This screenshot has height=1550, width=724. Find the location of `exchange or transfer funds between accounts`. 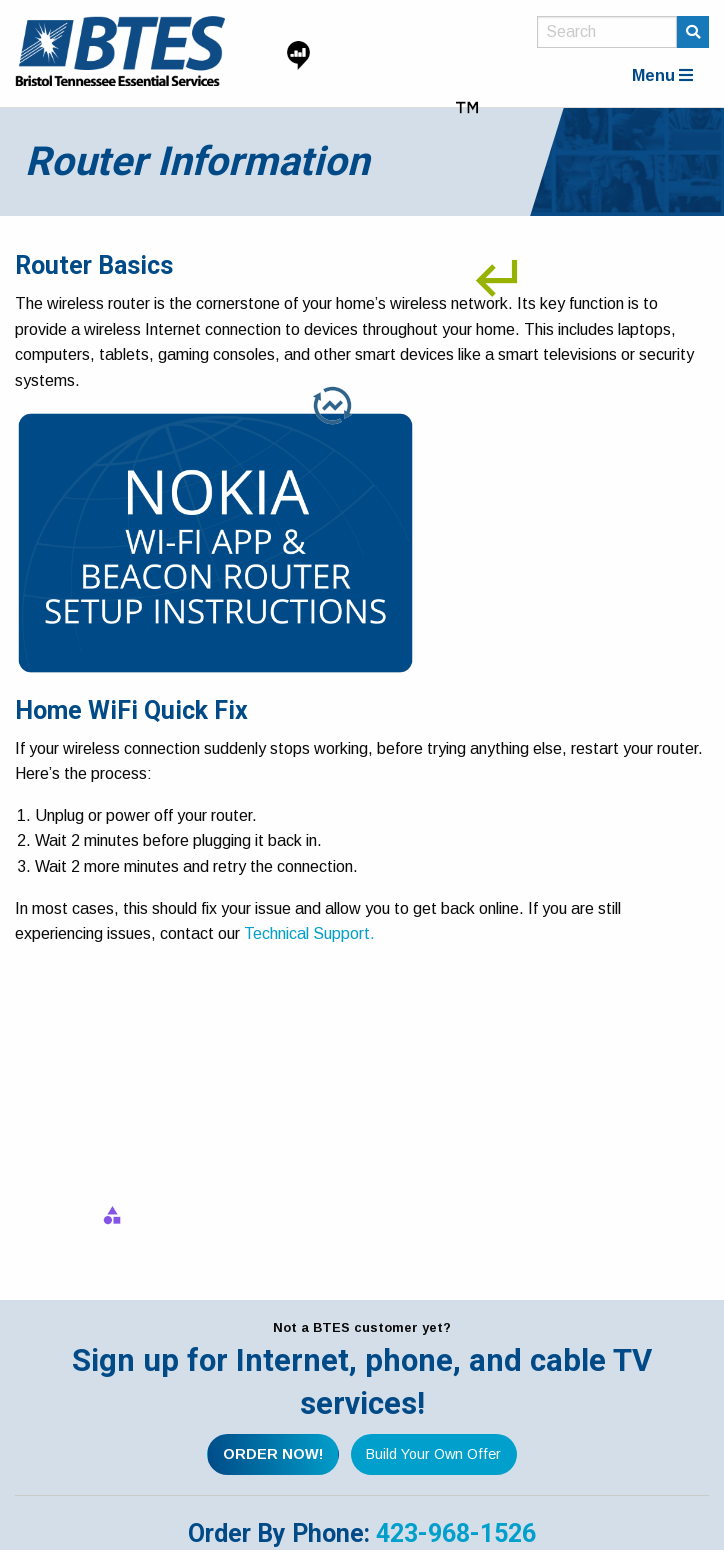

exchange or transfer funds between accounts is located at coordinates (332, 405).